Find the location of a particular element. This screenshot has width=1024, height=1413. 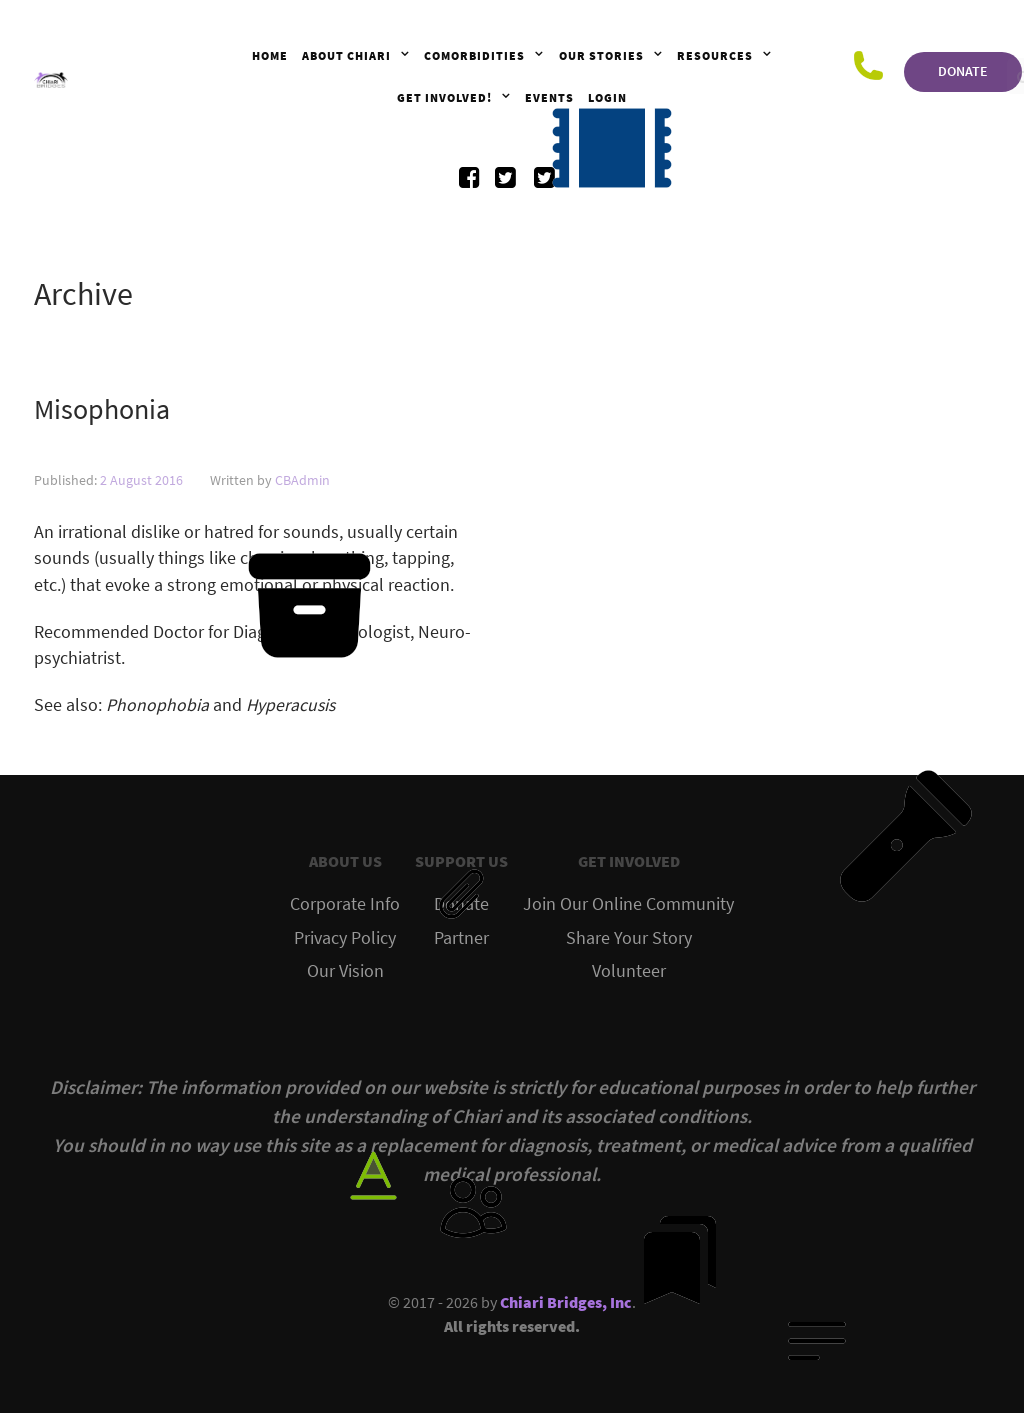

apply underline formatting to text is located at coordinates (373, 1176).